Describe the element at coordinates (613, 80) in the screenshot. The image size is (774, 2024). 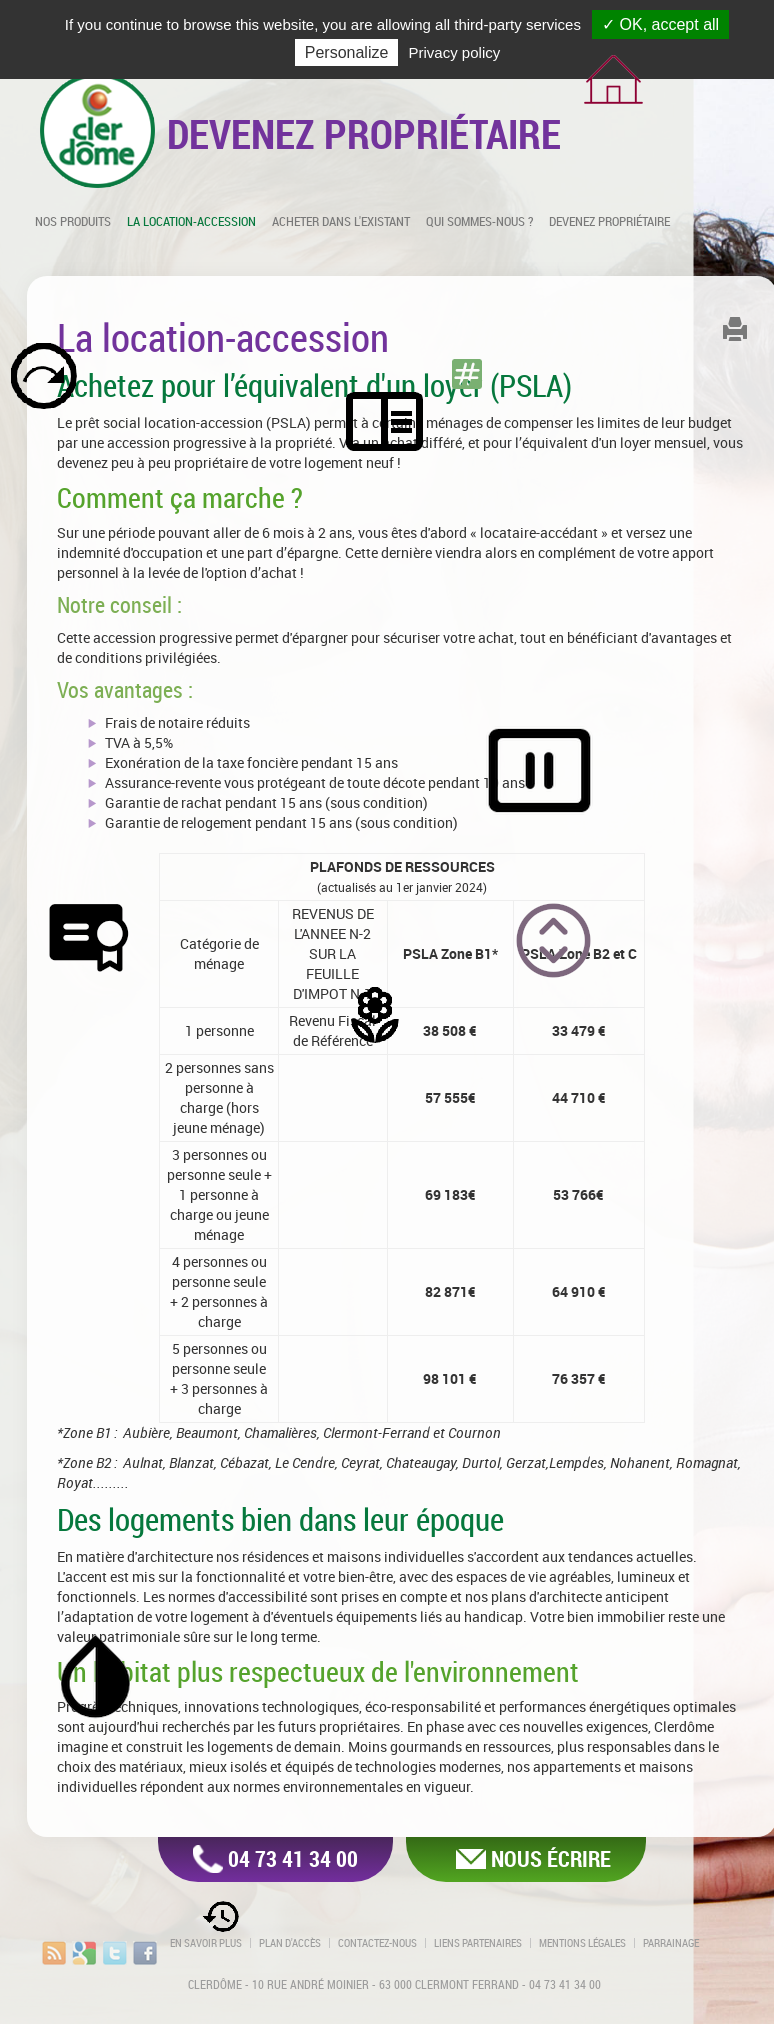
I see `navigate to home screen` at that location.